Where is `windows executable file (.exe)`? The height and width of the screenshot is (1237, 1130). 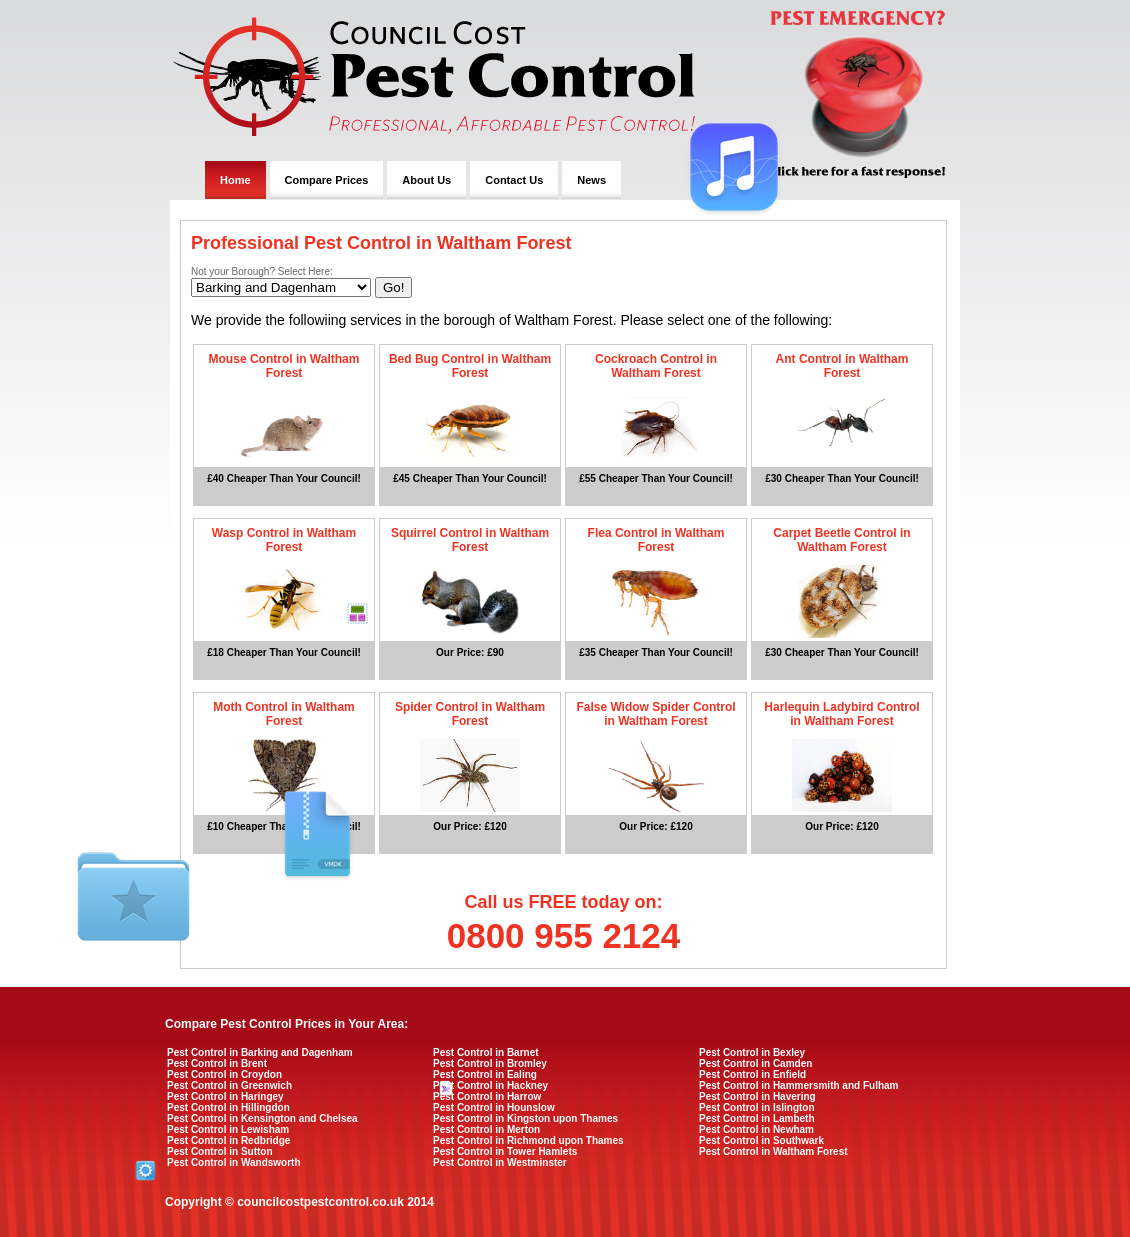 windows executable file (.exe) is located at coordinates (145, 1170).